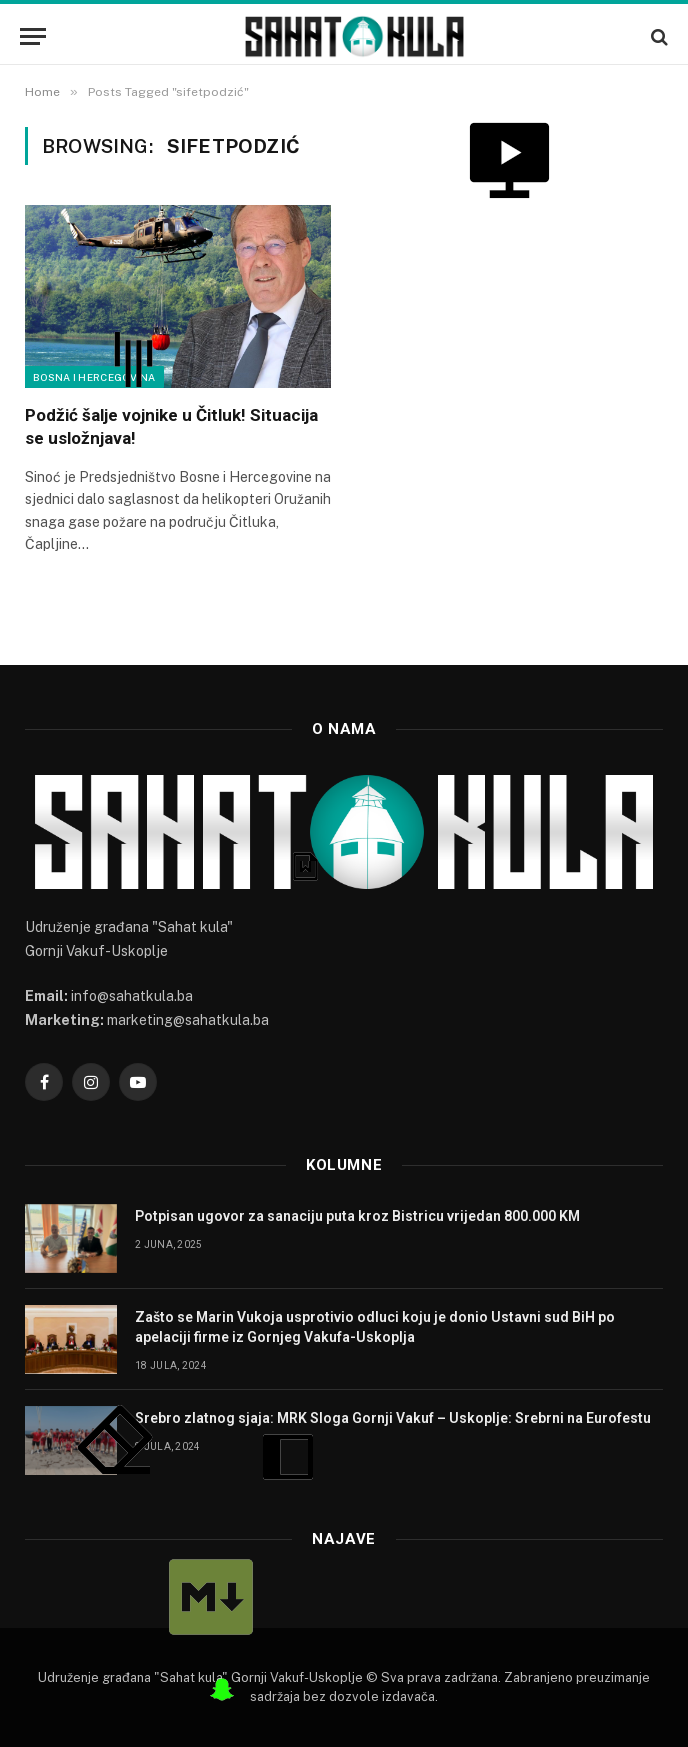  Describe the element at coordinates (211, 1597) in the screenshot. I see `download markdown file` at that location.